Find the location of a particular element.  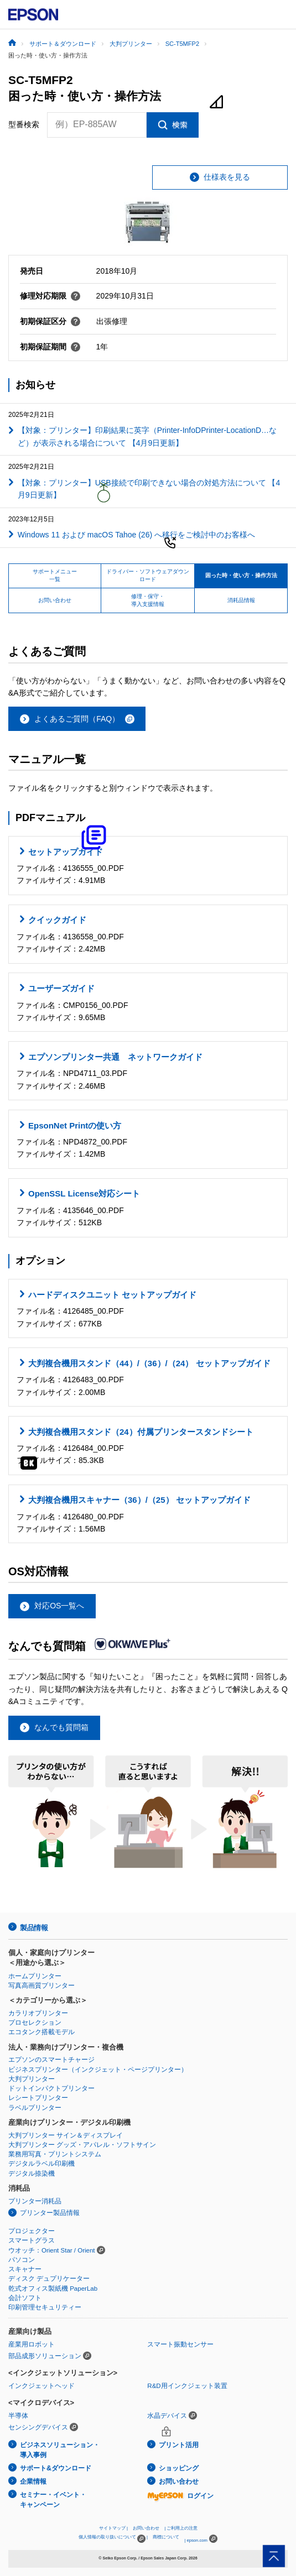

end the current phone call is located at coordinates (170, 542).